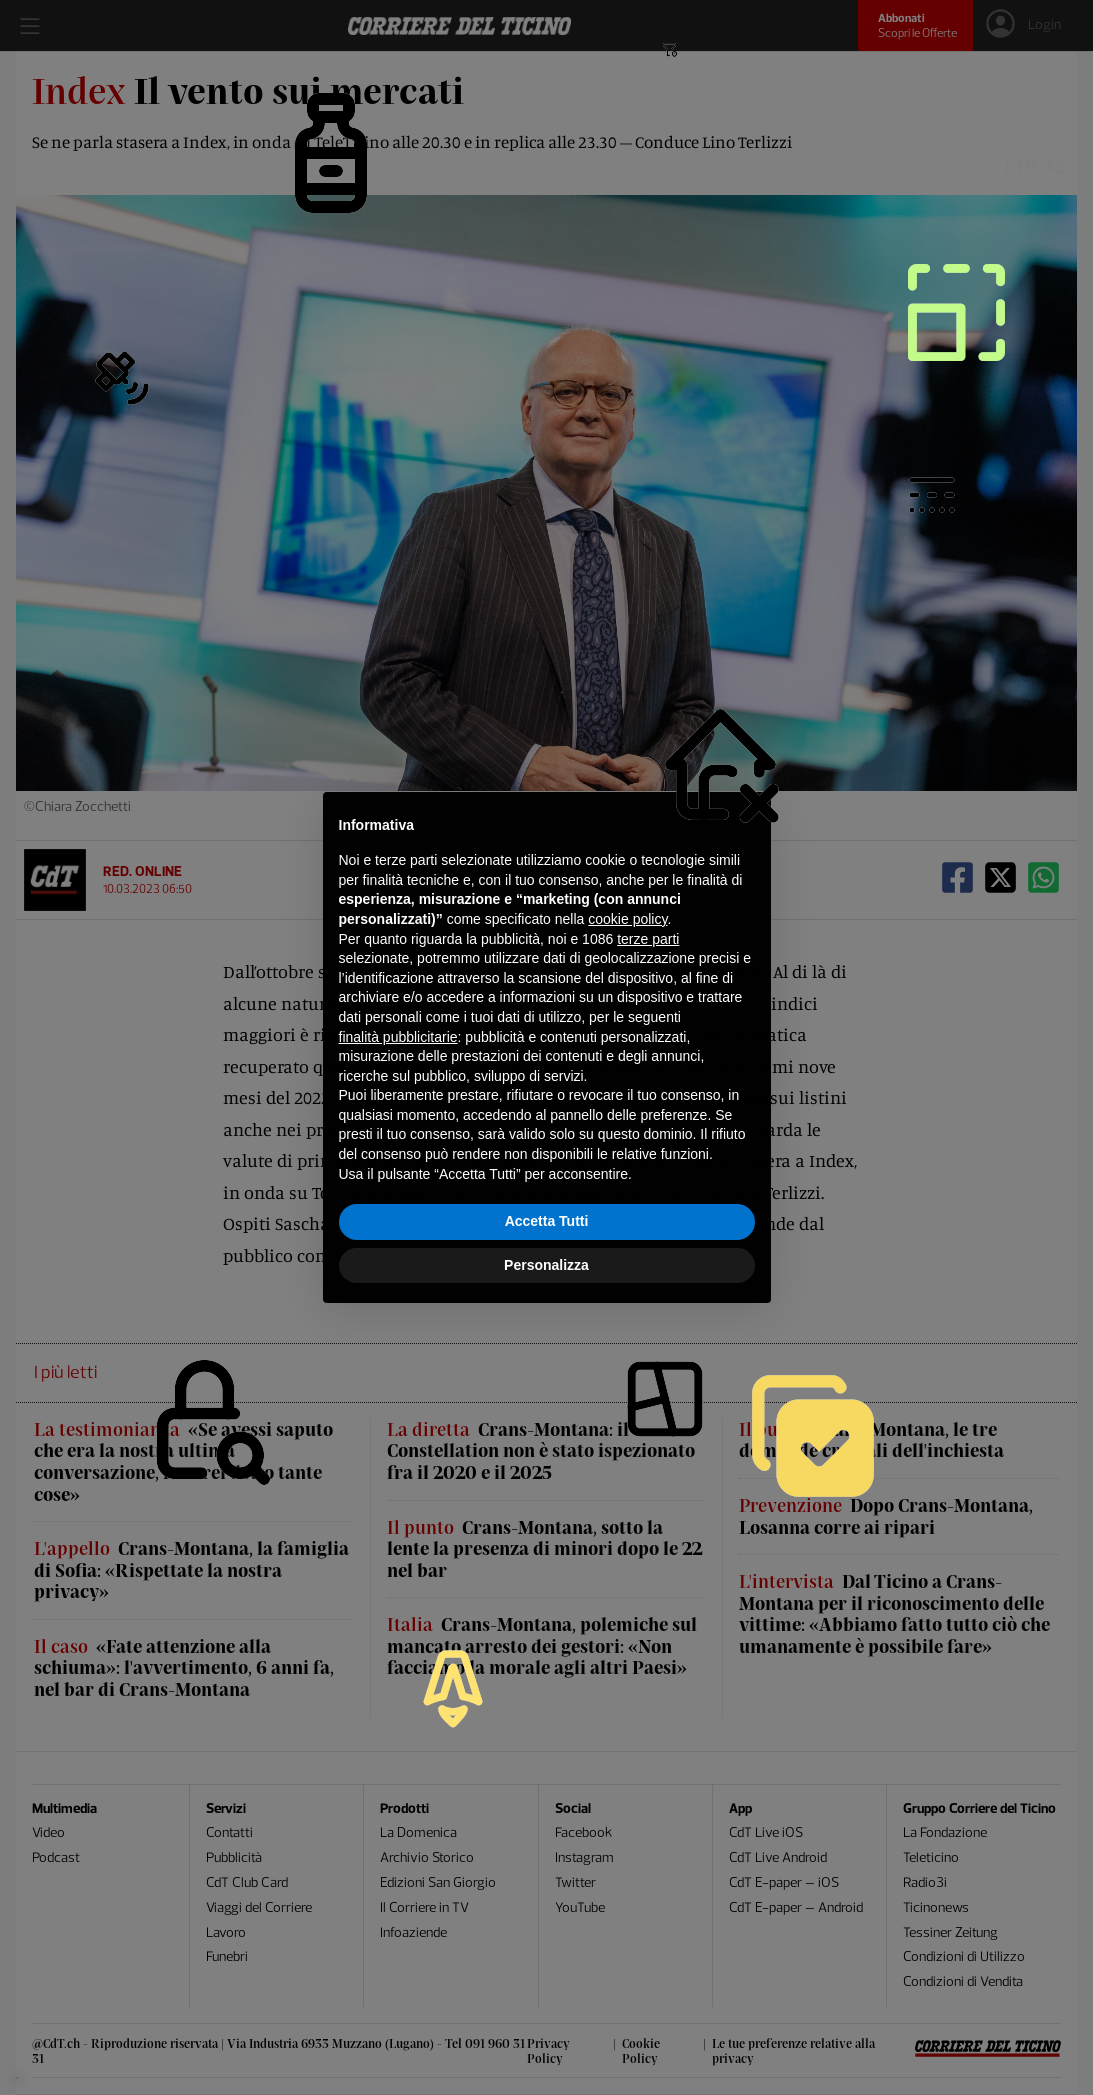  I want to click on select border line style, so click(932, 495).